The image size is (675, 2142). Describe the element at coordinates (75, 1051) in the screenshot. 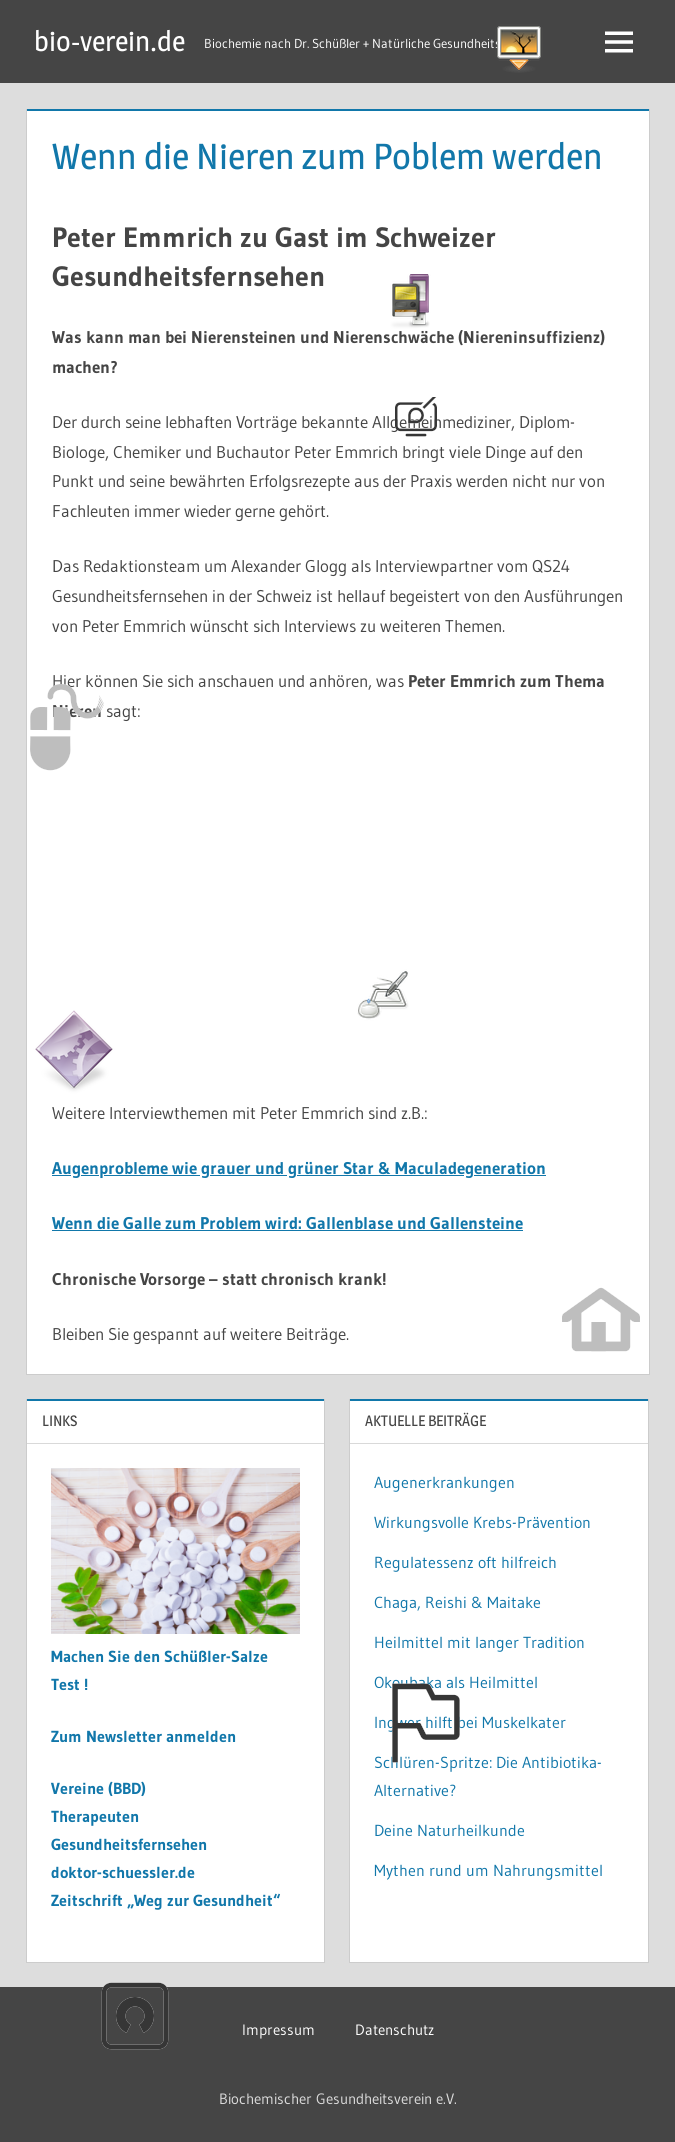

I see `indicates an executable program file` at that location.